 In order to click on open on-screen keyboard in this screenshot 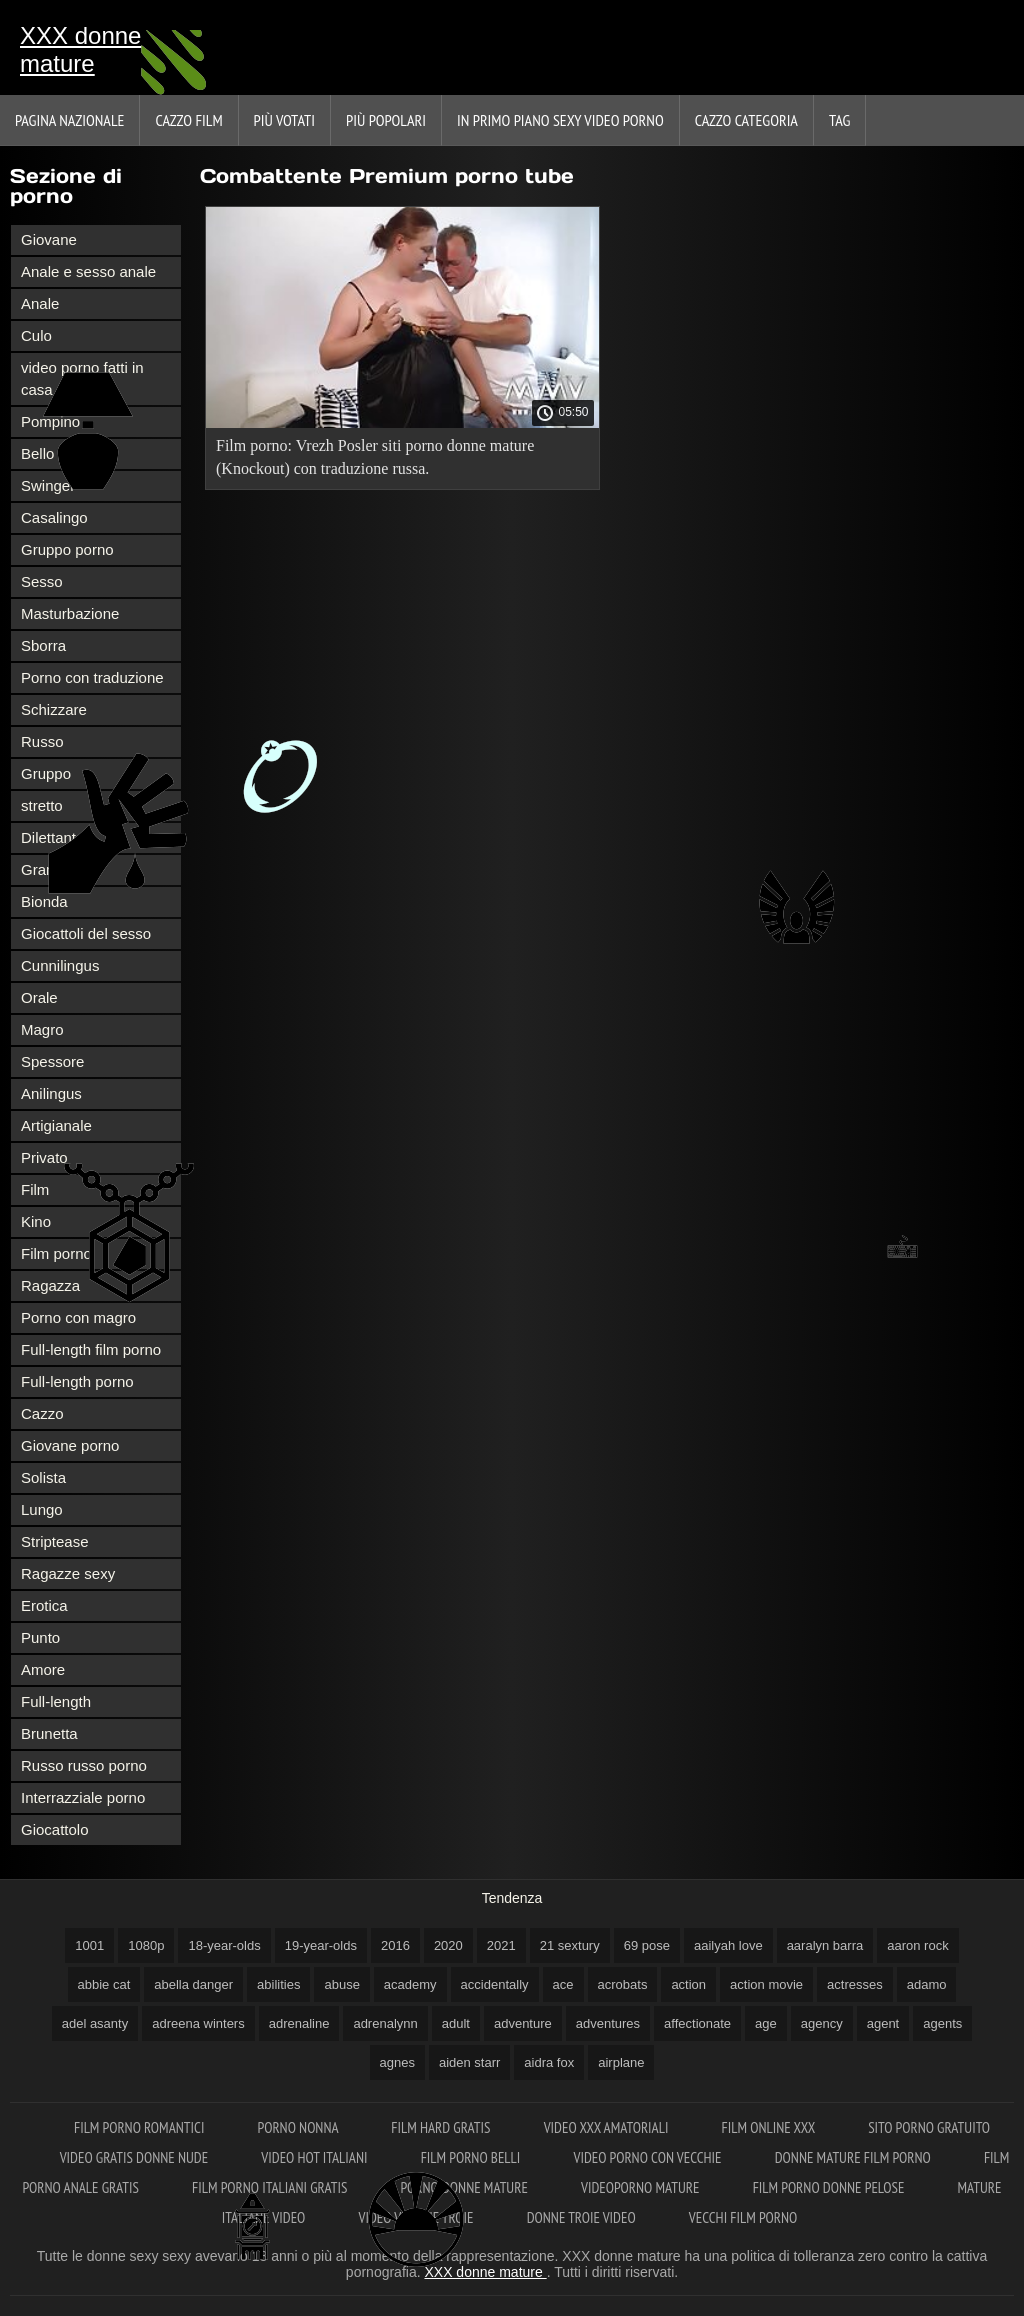, I will do `click(902, 1251)`.